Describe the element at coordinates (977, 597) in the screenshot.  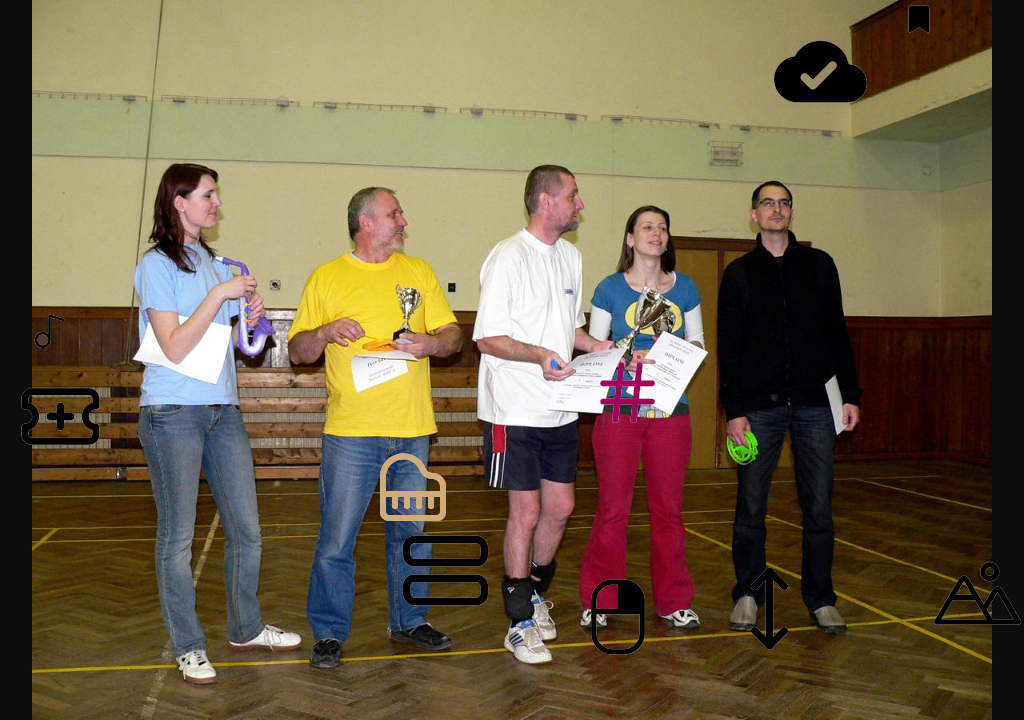
I see `view landscape or nature photos` at that location.